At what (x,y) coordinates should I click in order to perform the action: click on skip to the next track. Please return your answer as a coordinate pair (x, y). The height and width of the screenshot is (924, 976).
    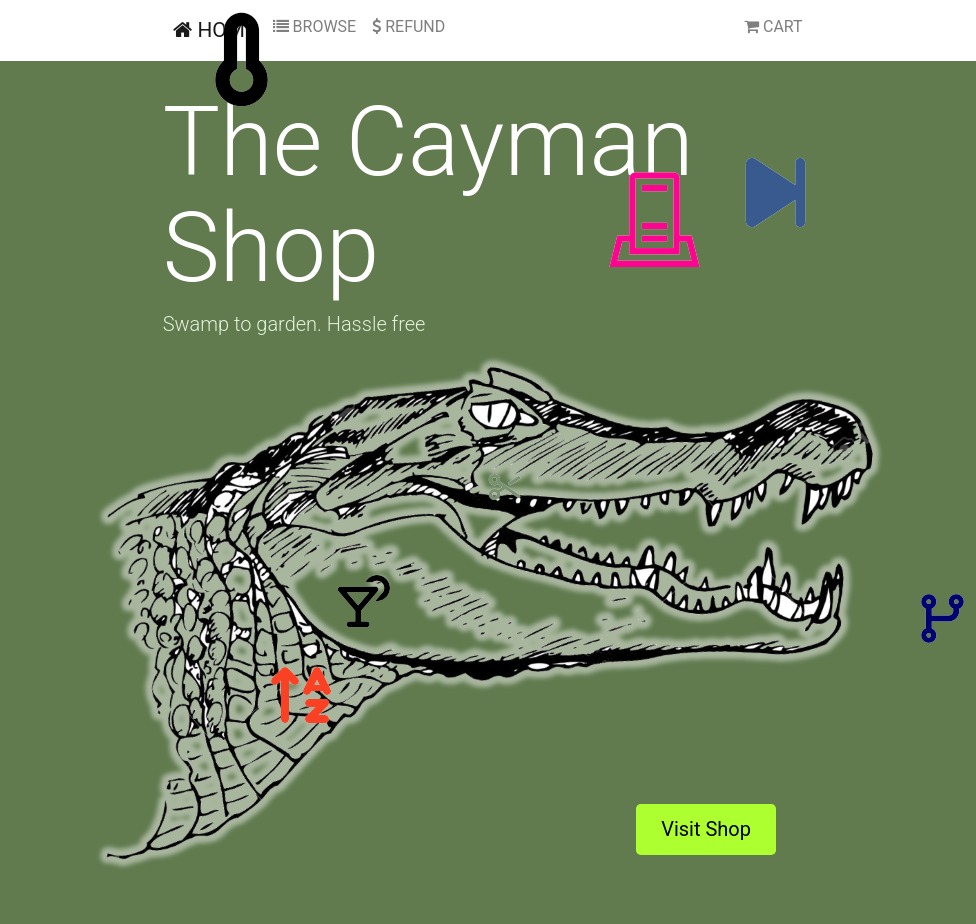
    Looking at the image, I should click on (775, 192).